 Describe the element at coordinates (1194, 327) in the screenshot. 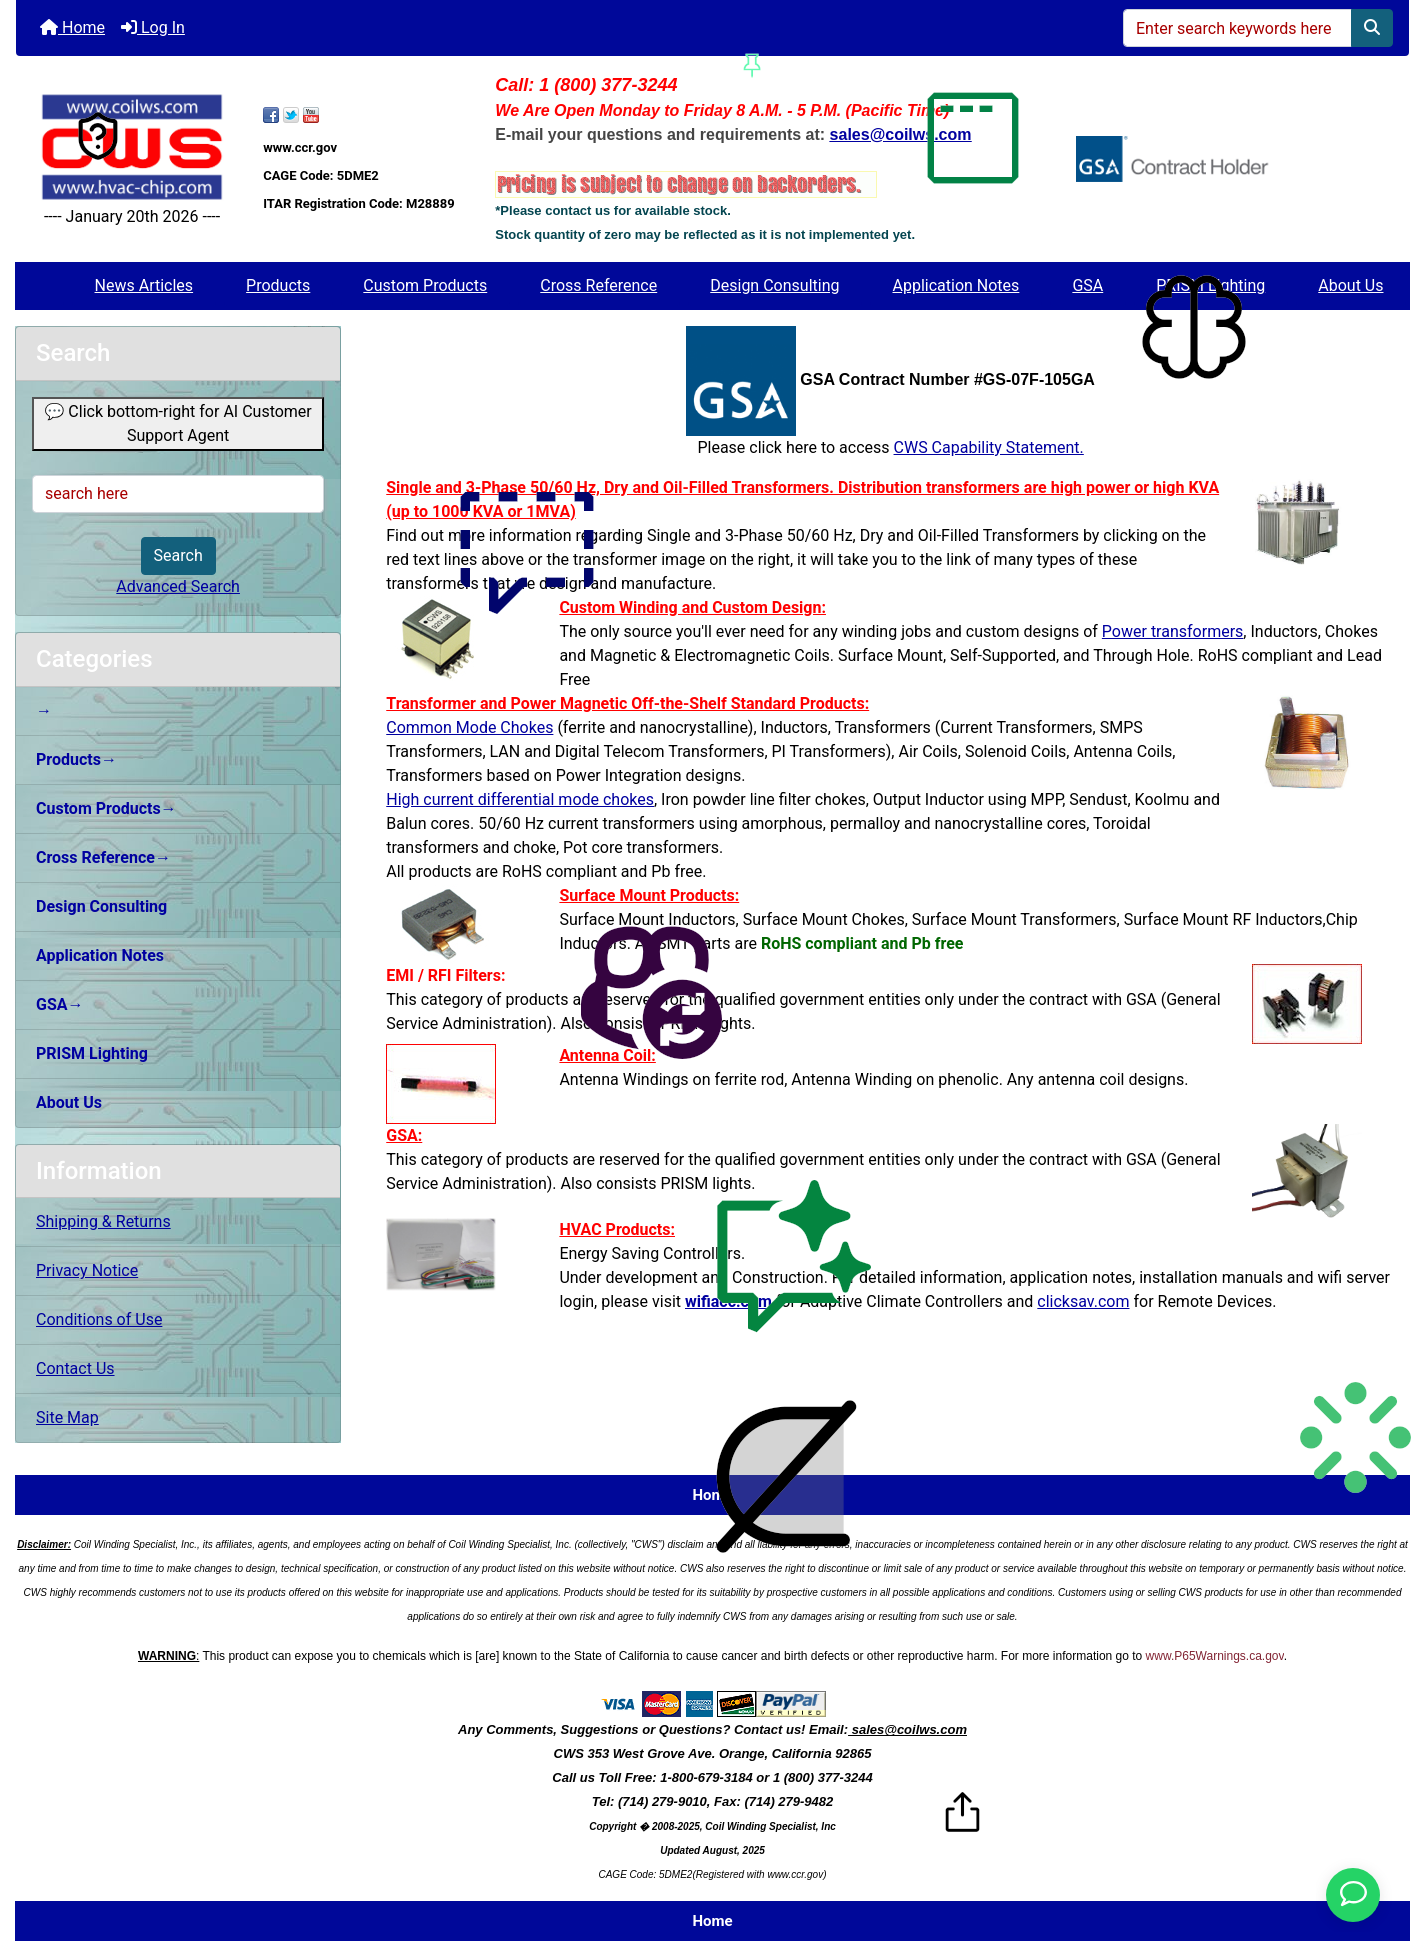

I see `indicates AI or system is processing a request` at that location.